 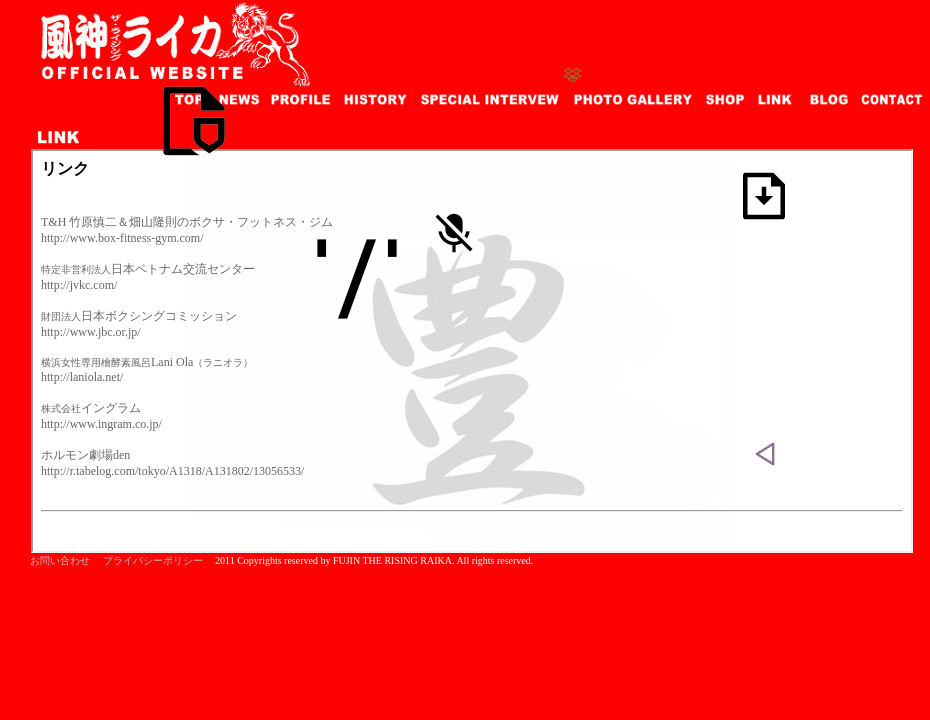 What do you see at coordinates (764, 196) in the screenshot?
I see `download this file` at bounding box center [764, 196].